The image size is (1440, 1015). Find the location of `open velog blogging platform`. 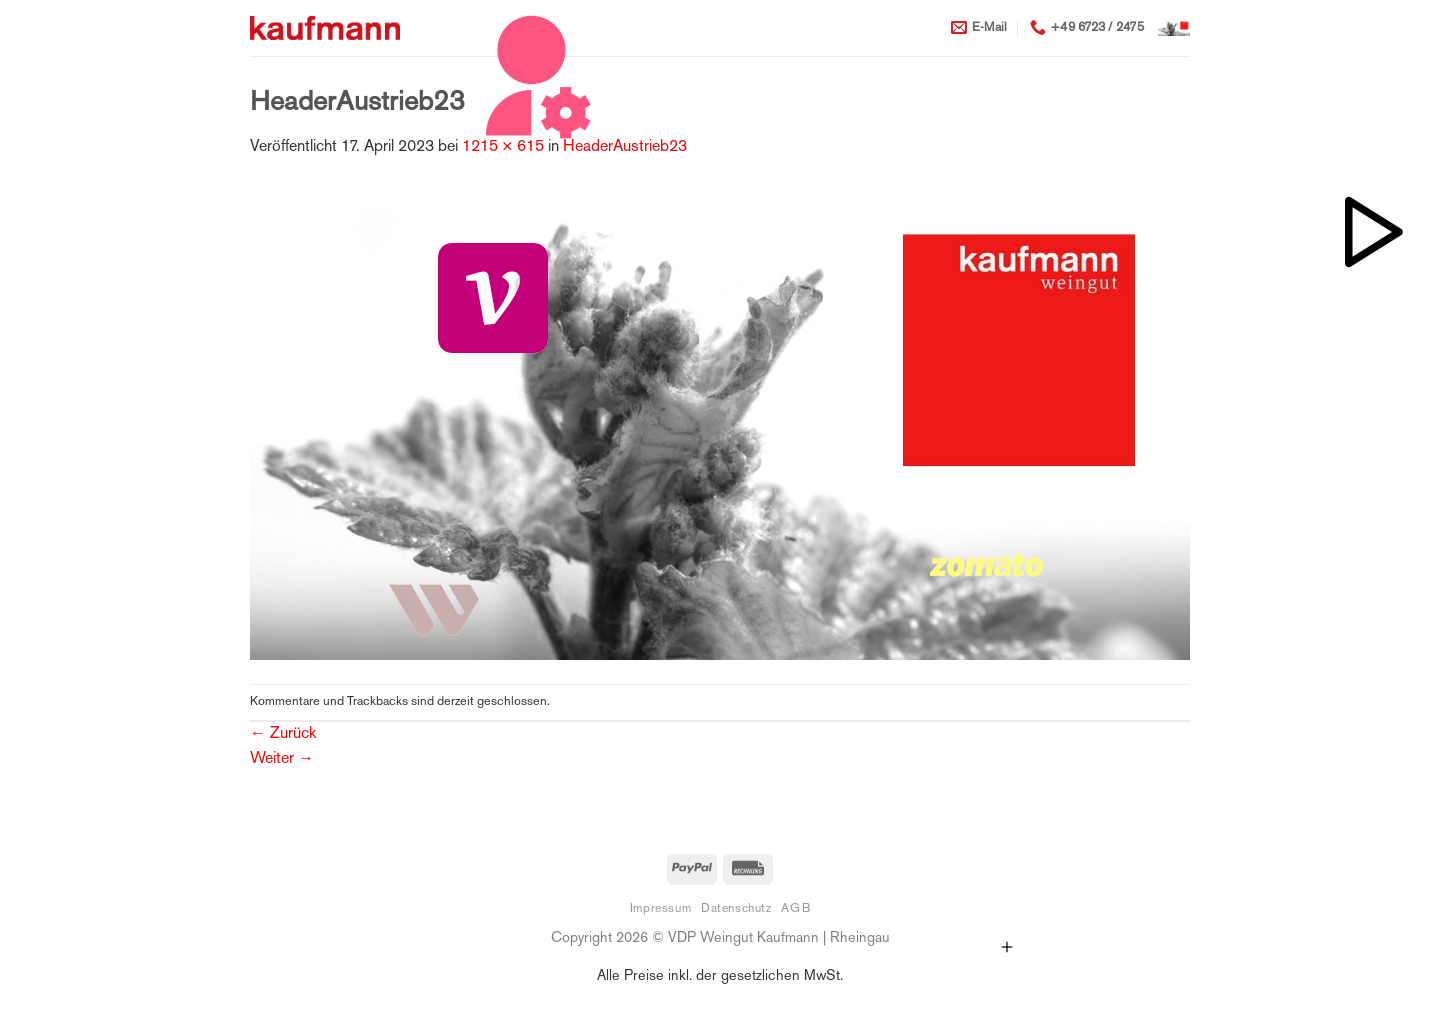

open velog blogging platform is located at coordinates (493, 298).